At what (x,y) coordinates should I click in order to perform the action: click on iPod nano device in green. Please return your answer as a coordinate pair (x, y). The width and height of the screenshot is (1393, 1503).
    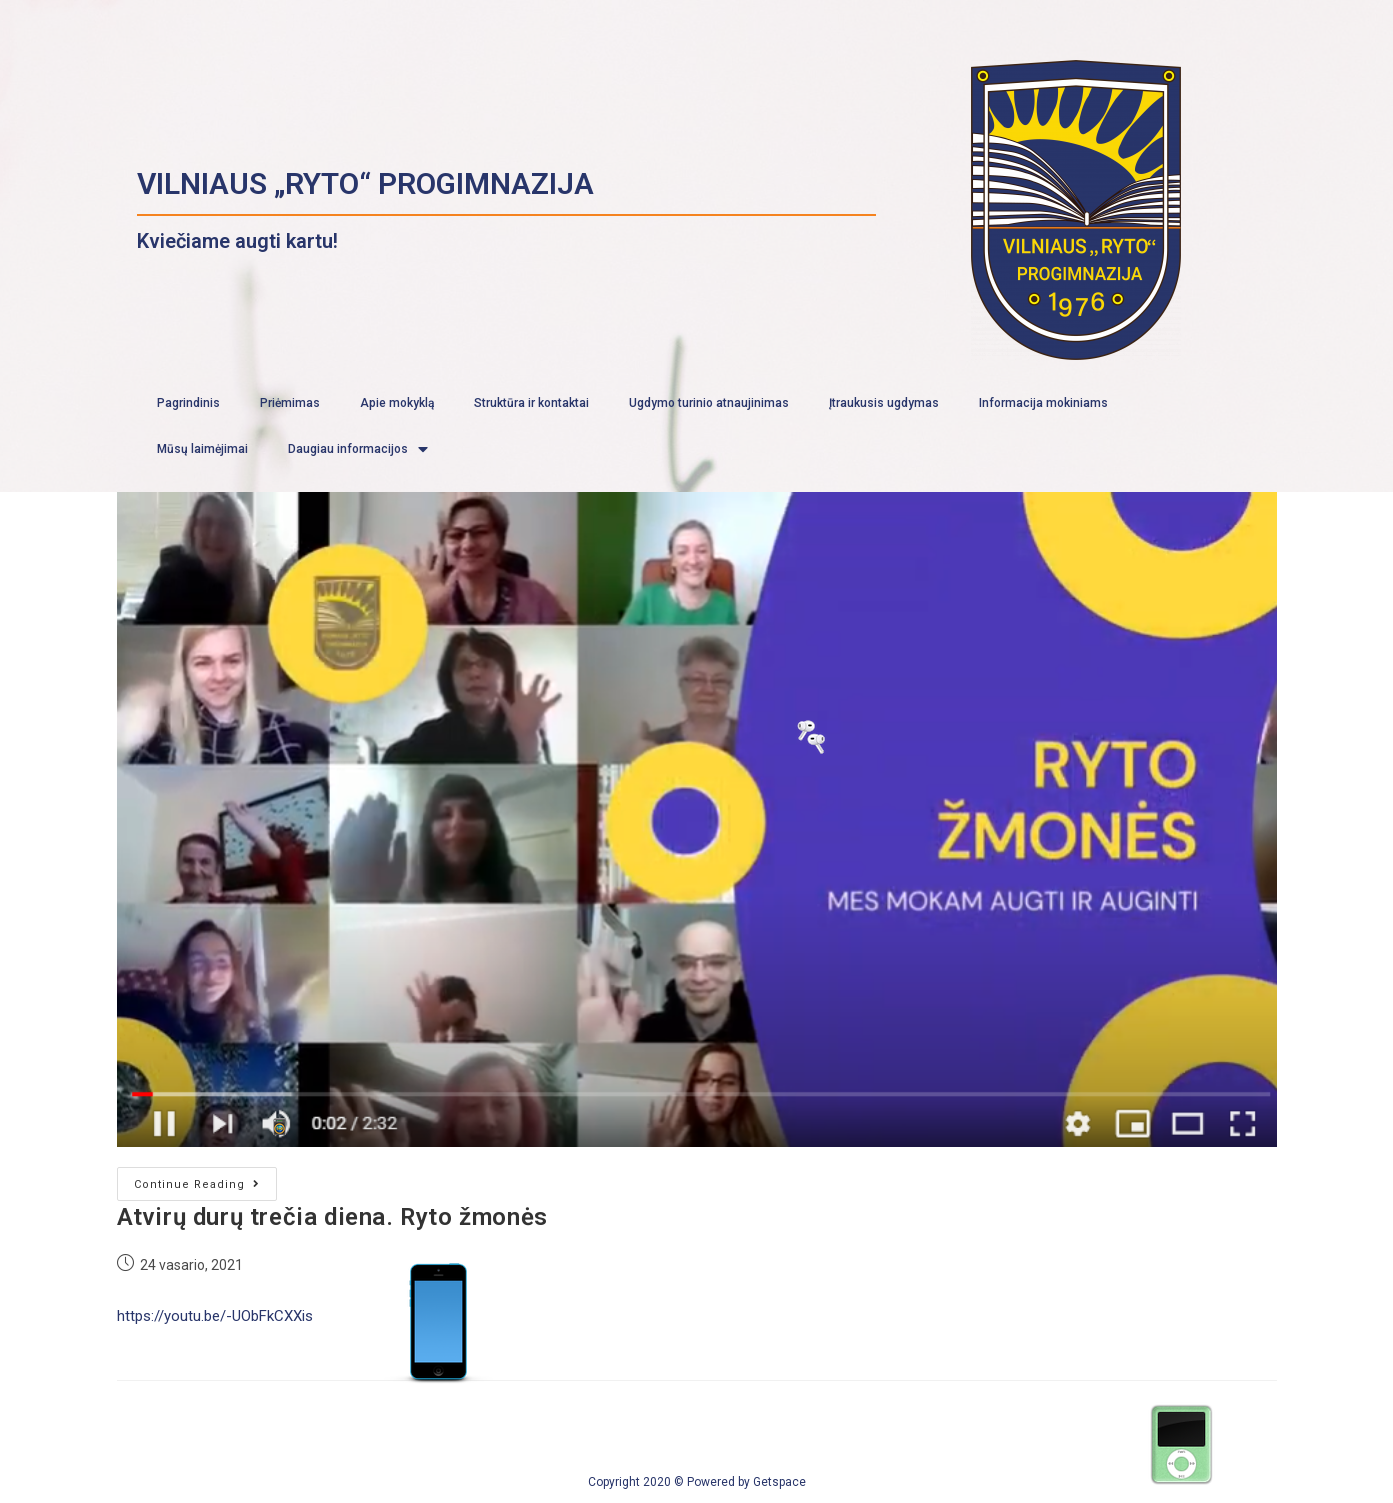
    Looking at the image, I should click on (1181, 1426).